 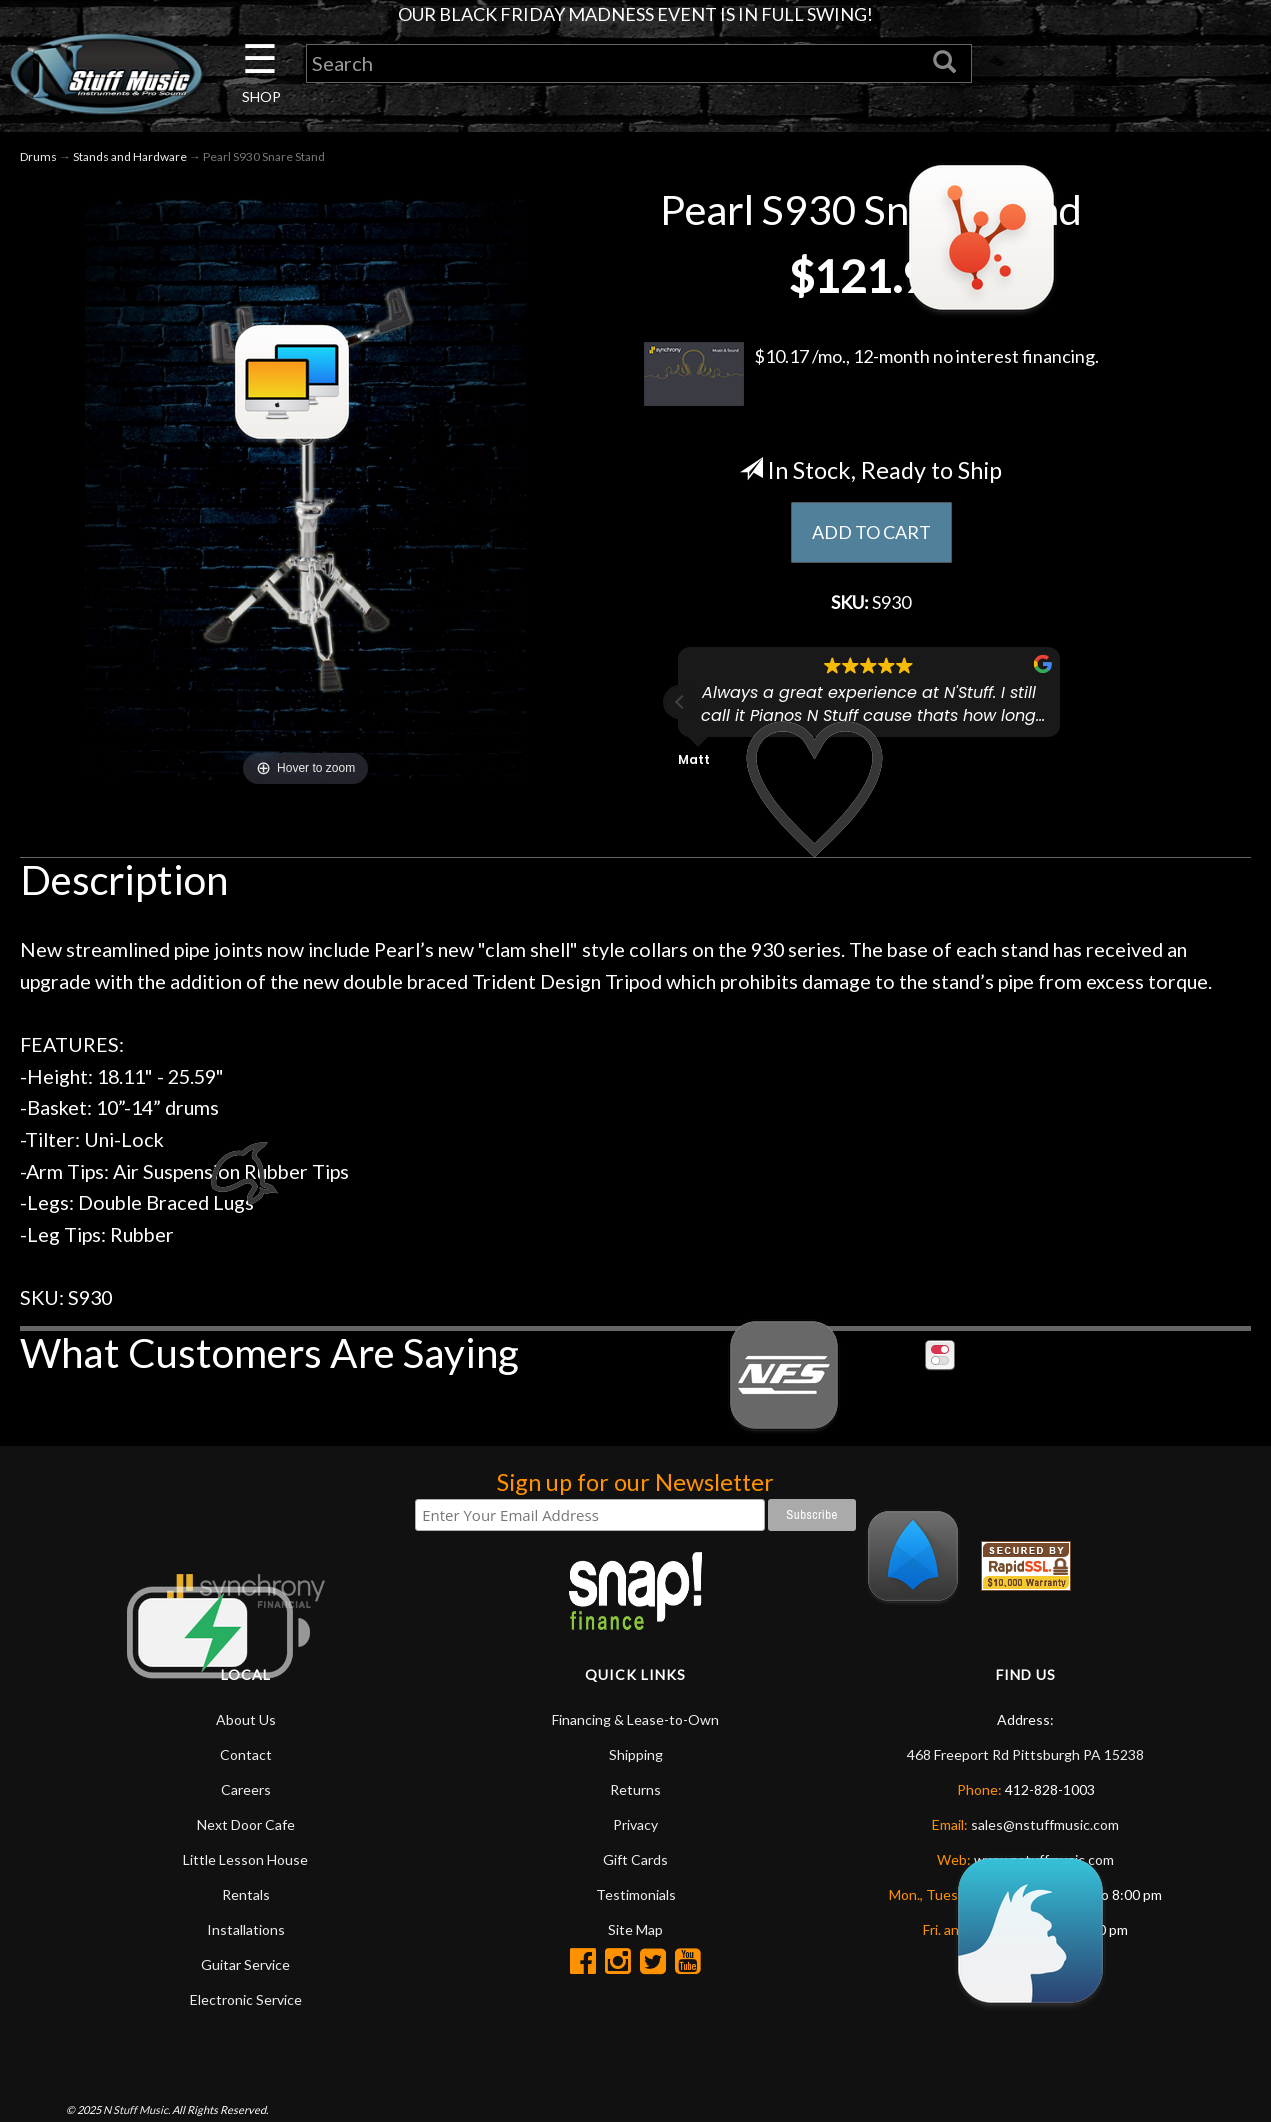 What do you see at coordinates (981, 237) in the screenshot?
I see `launch visualvm application` at bounding box center [981, 237].